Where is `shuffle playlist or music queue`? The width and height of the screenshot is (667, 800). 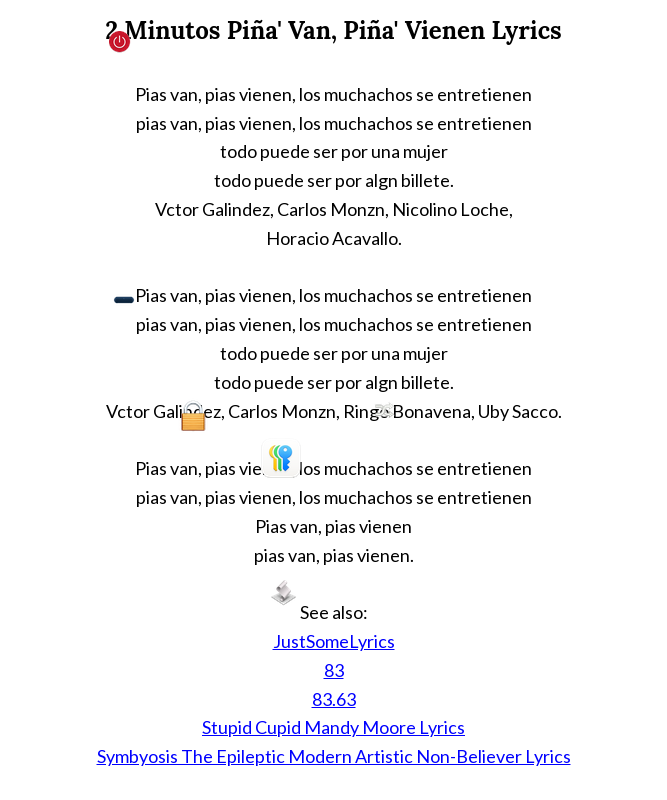
shuffle playlist or music queue is located at coordinates (385, 410).